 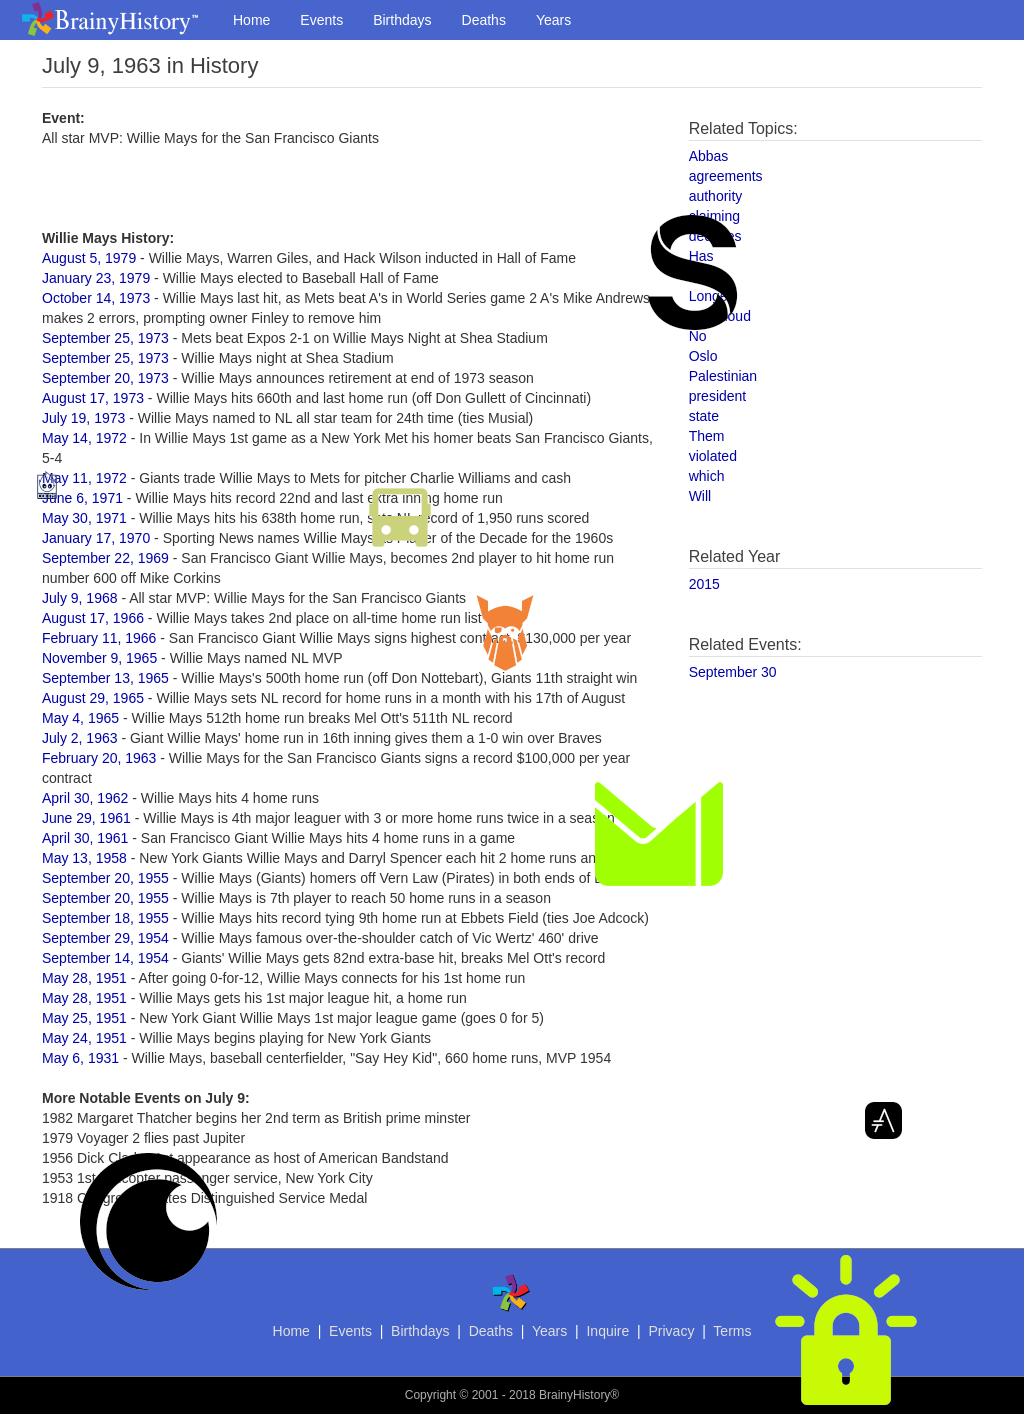 I want to click on asciidoctor documentation tool logo, so click(x=883, y=1120).